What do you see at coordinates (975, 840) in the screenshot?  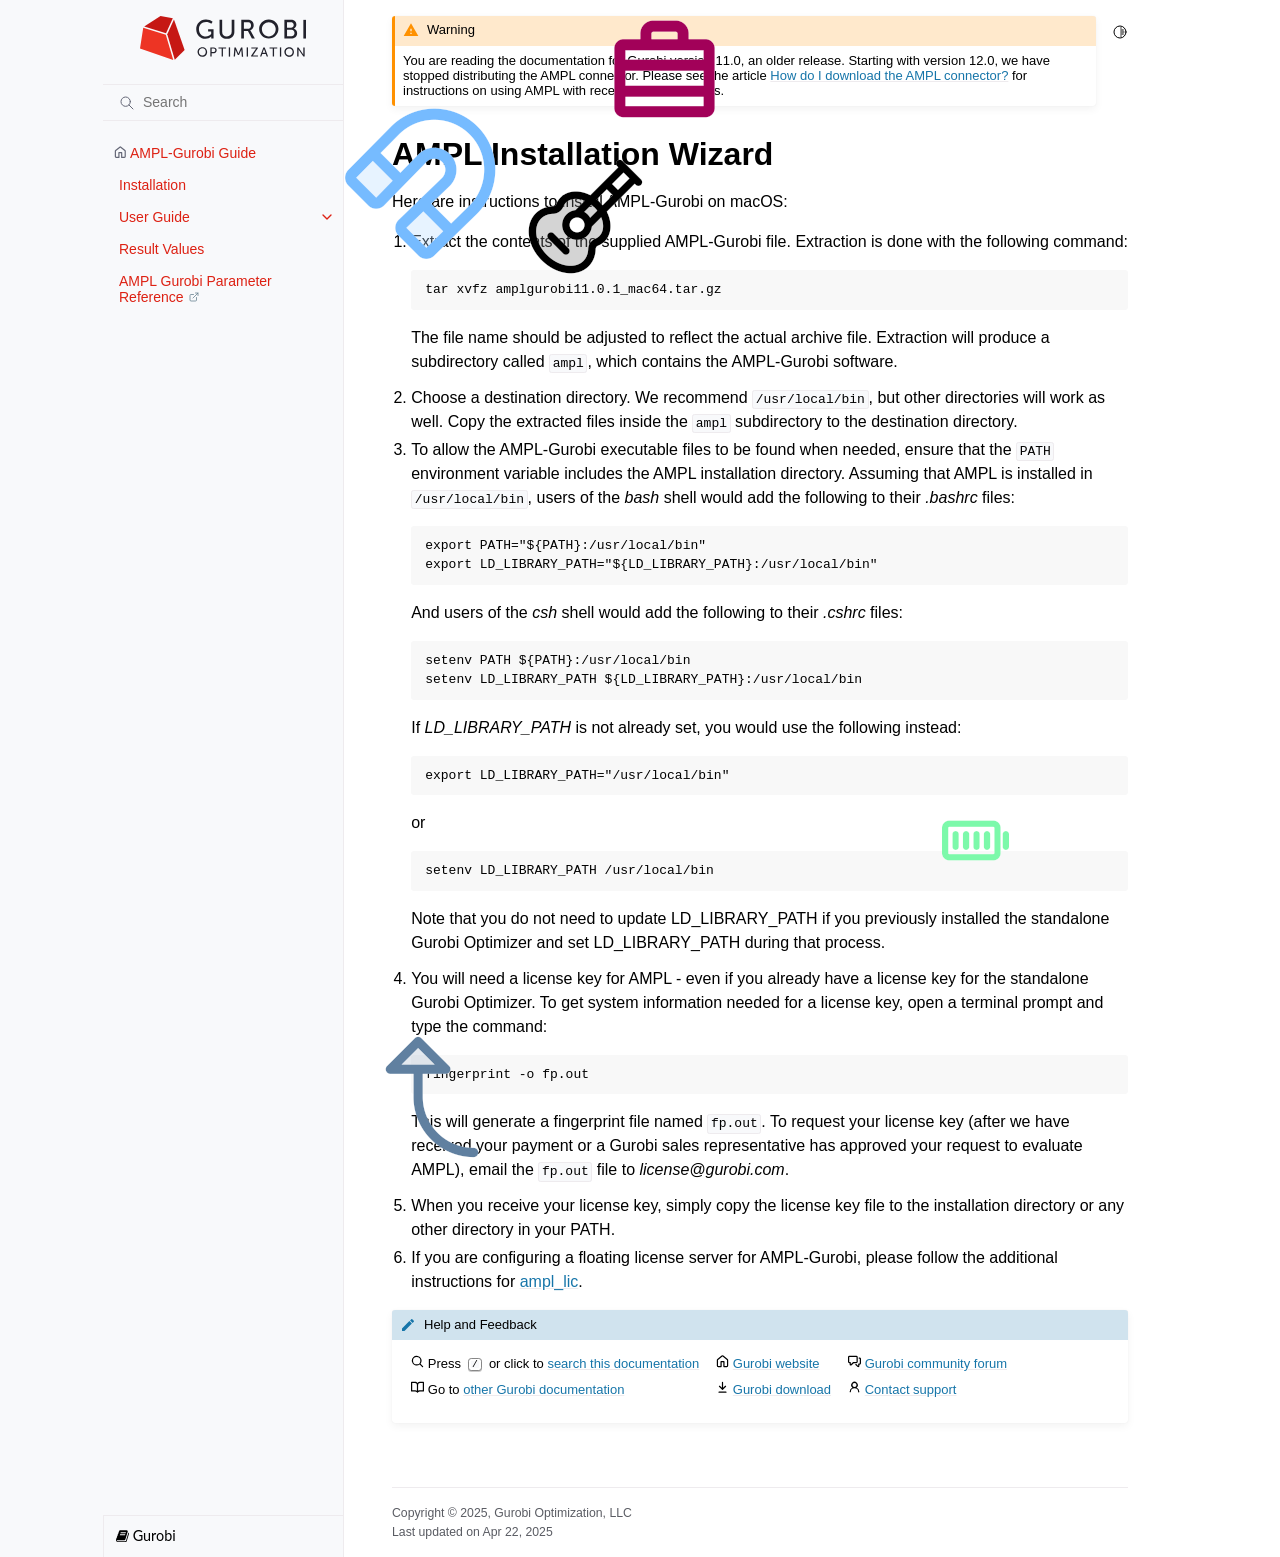 I see `indicates battery is fully charged` at bounding box center [975, 840].